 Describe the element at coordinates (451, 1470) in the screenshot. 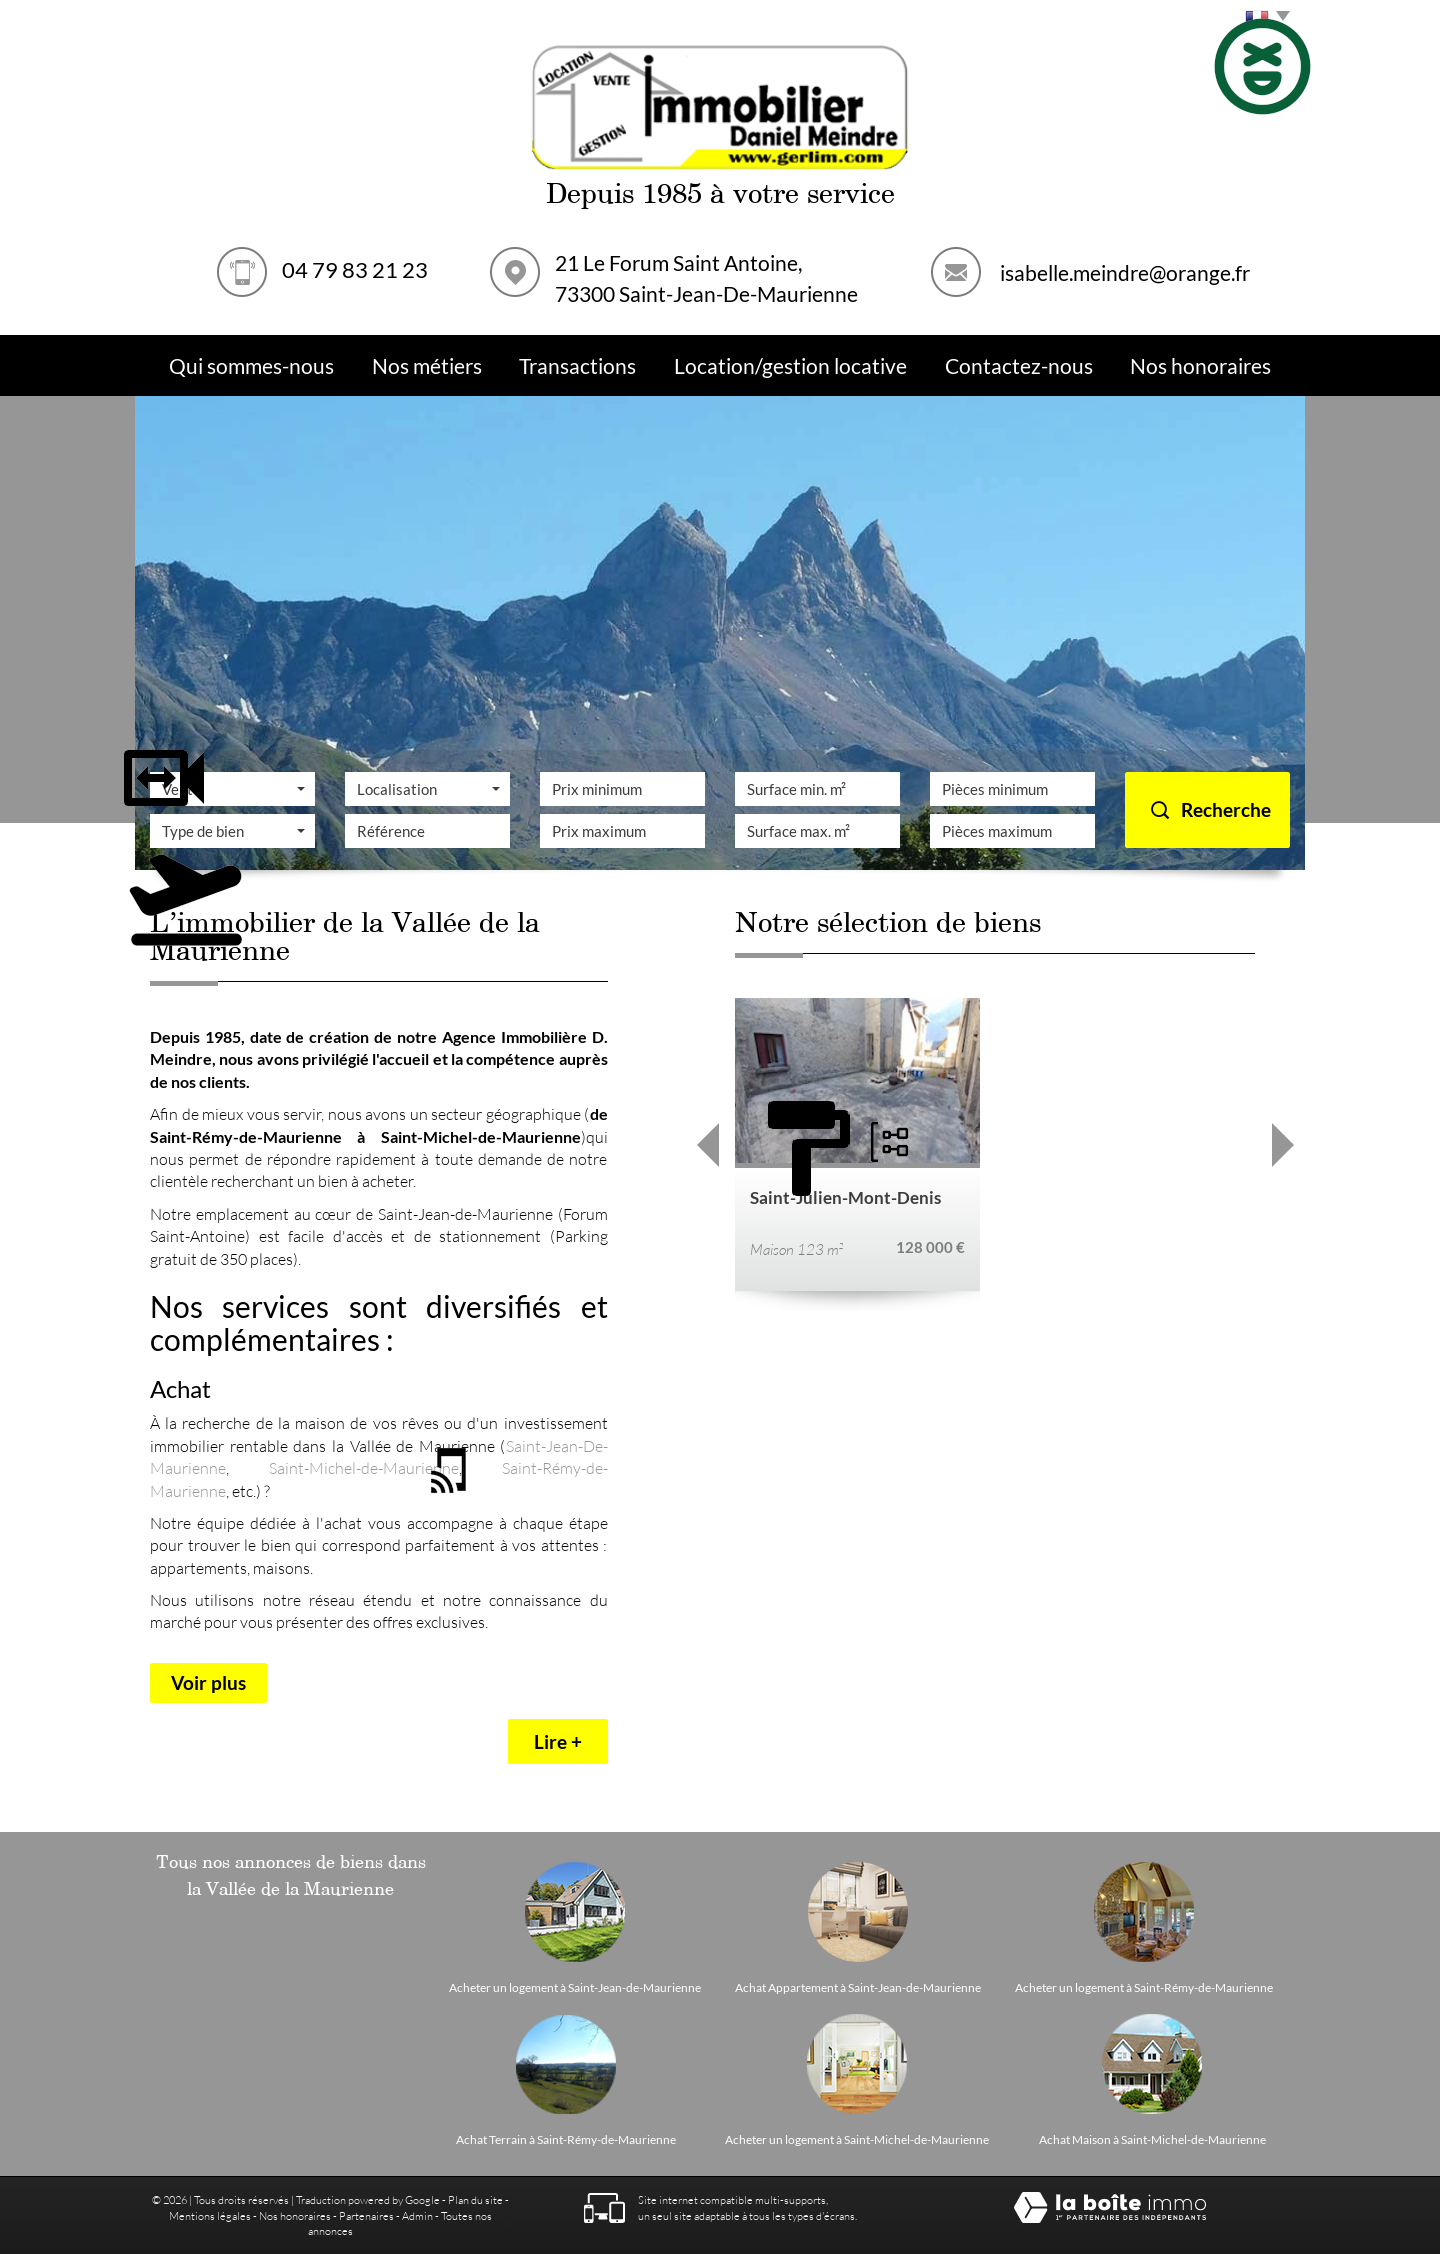

I see `tap to connect device via NFC or wireless` at that location.